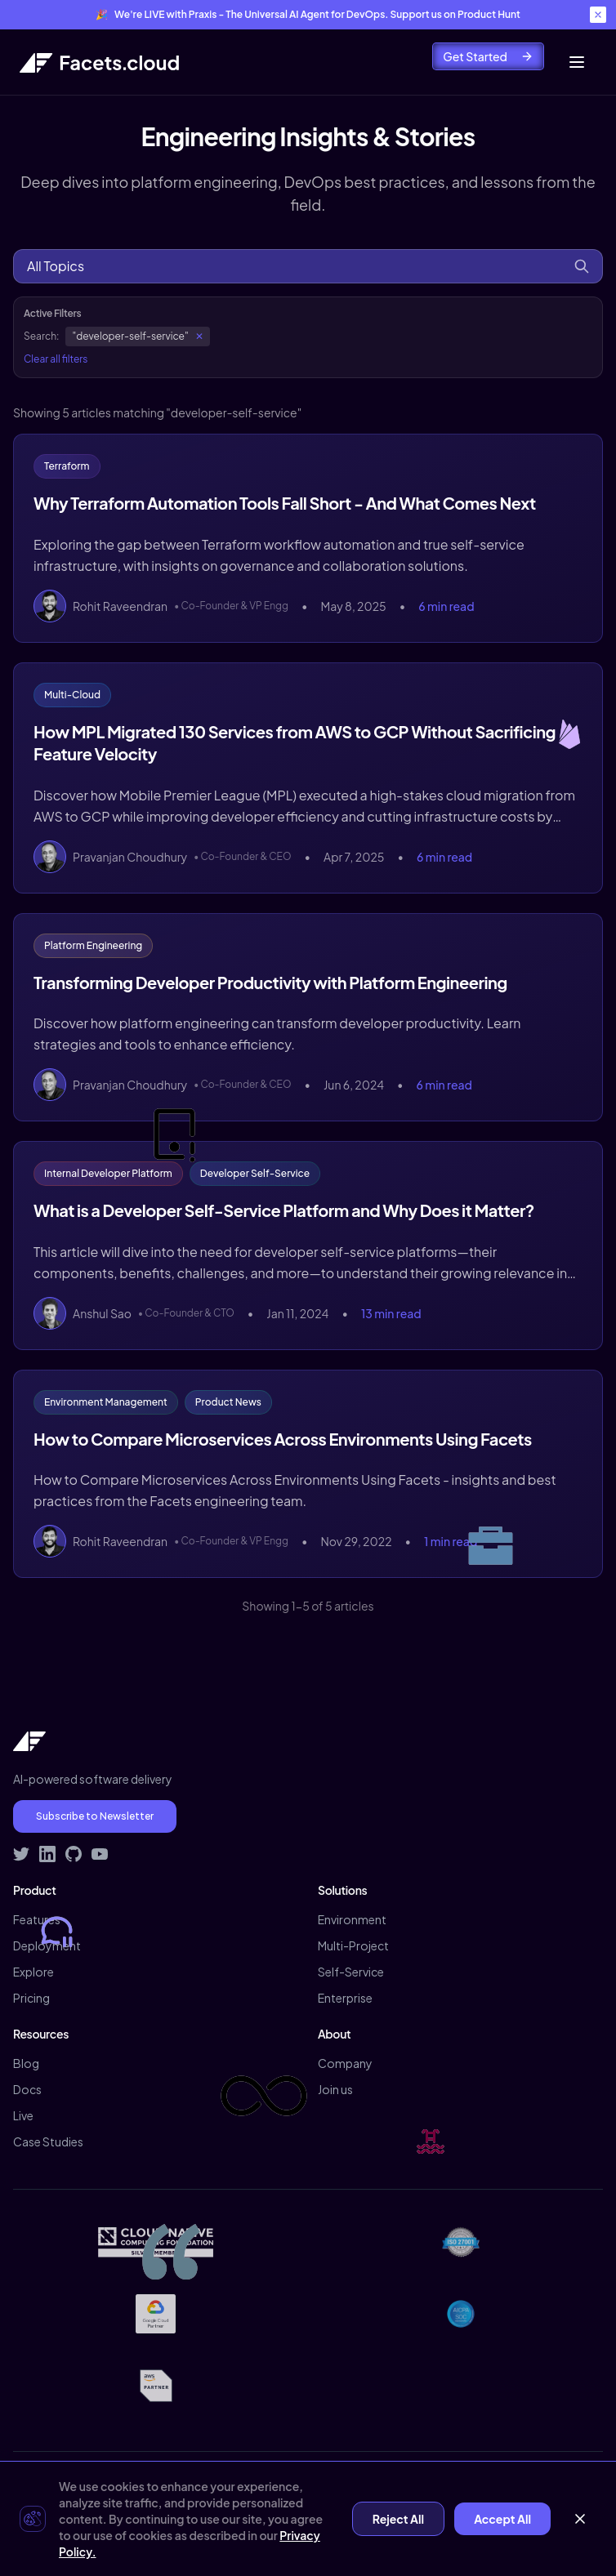 This screenshot has height=2576, width=616. What do you see at coordinates (431, 2141) in the screenshot?
I see `view pool or swimming amenities` at bounding box center [431, 2141].